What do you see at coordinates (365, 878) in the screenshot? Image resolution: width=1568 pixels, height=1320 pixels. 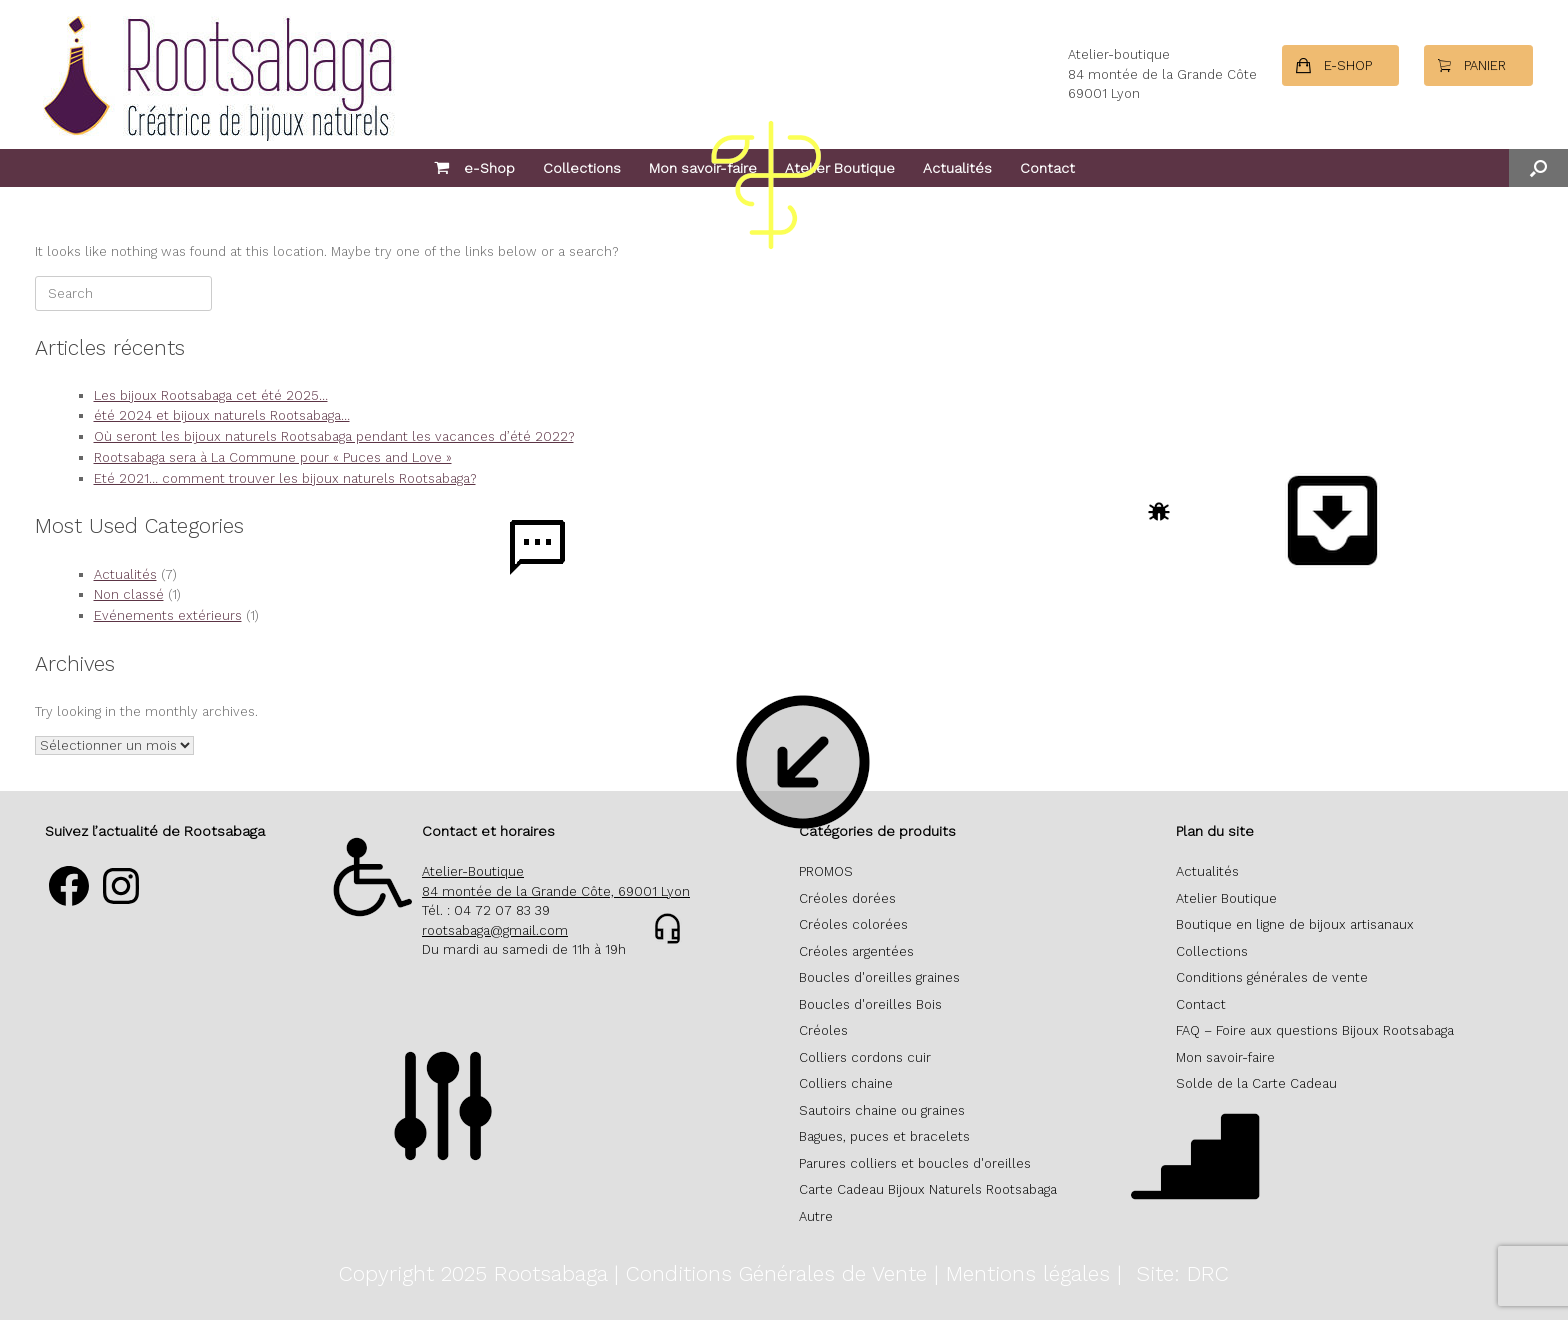 I see `indicates wheelchair accessible facility or entrance` at bounding box center [365, 878].